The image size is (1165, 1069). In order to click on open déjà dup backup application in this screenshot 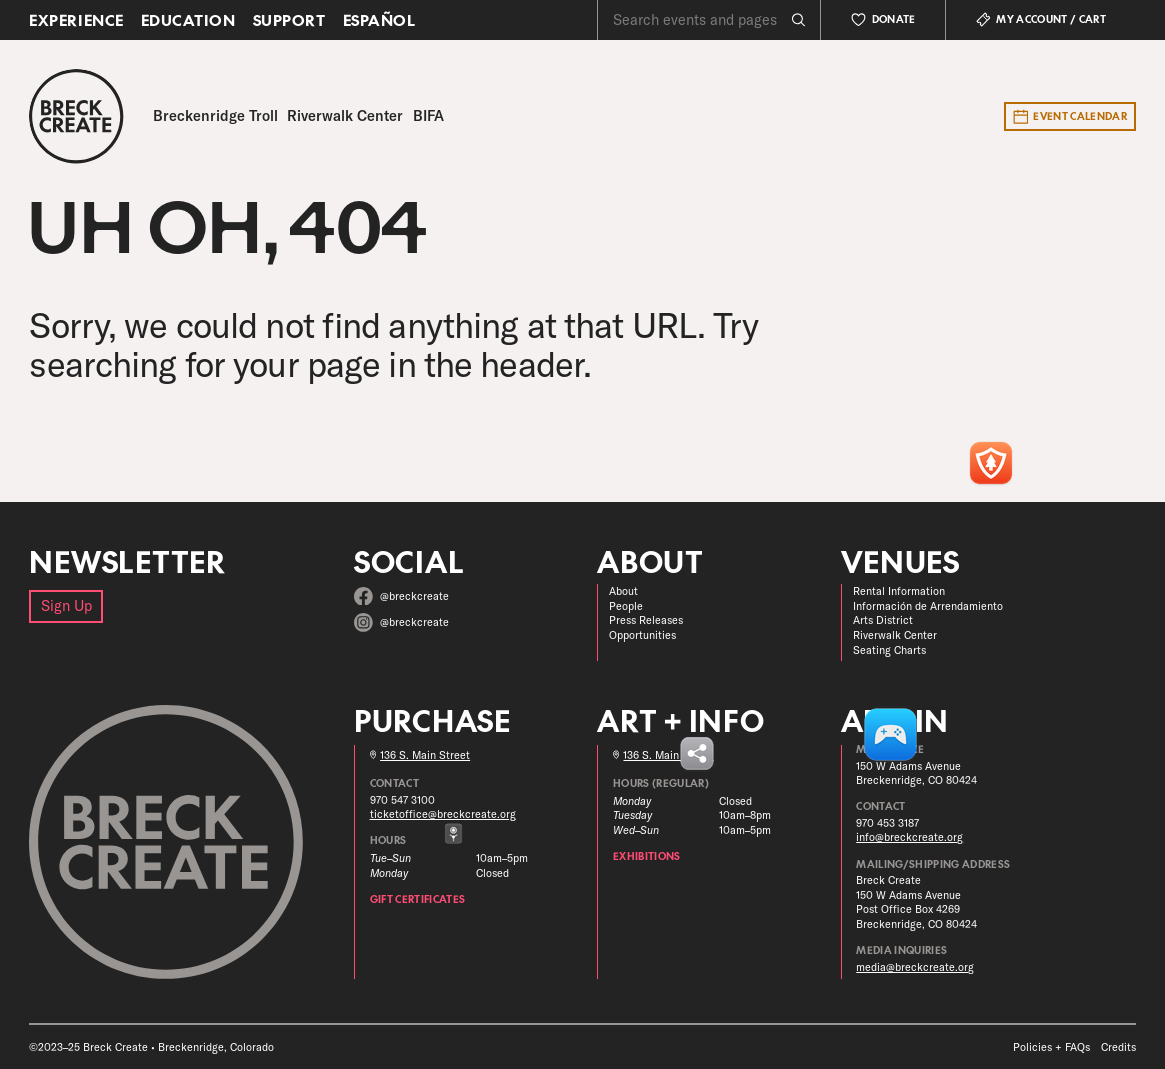, I will do `click(453, 833)`.